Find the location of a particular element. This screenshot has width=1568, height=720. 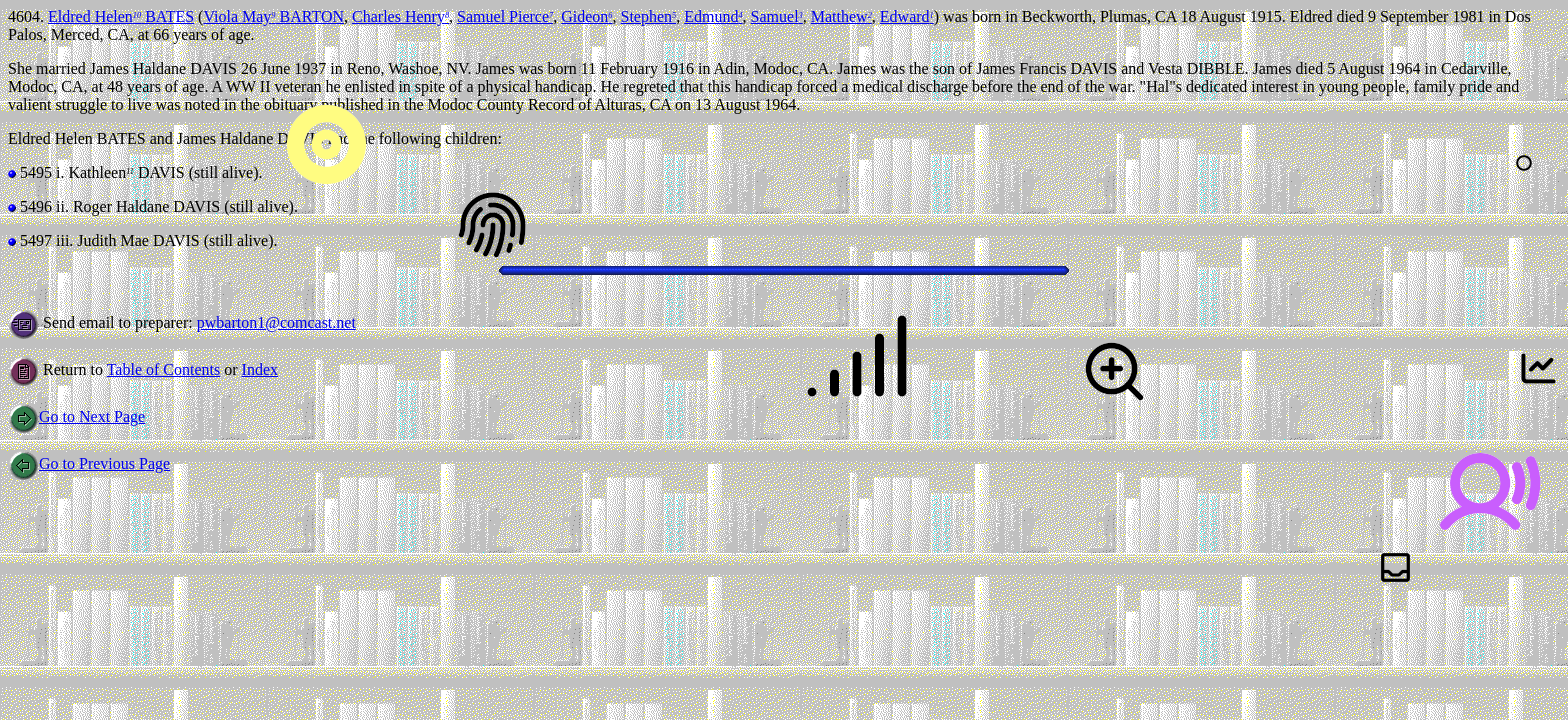

zoom in on content or image is located at coordinates (1114, 371).